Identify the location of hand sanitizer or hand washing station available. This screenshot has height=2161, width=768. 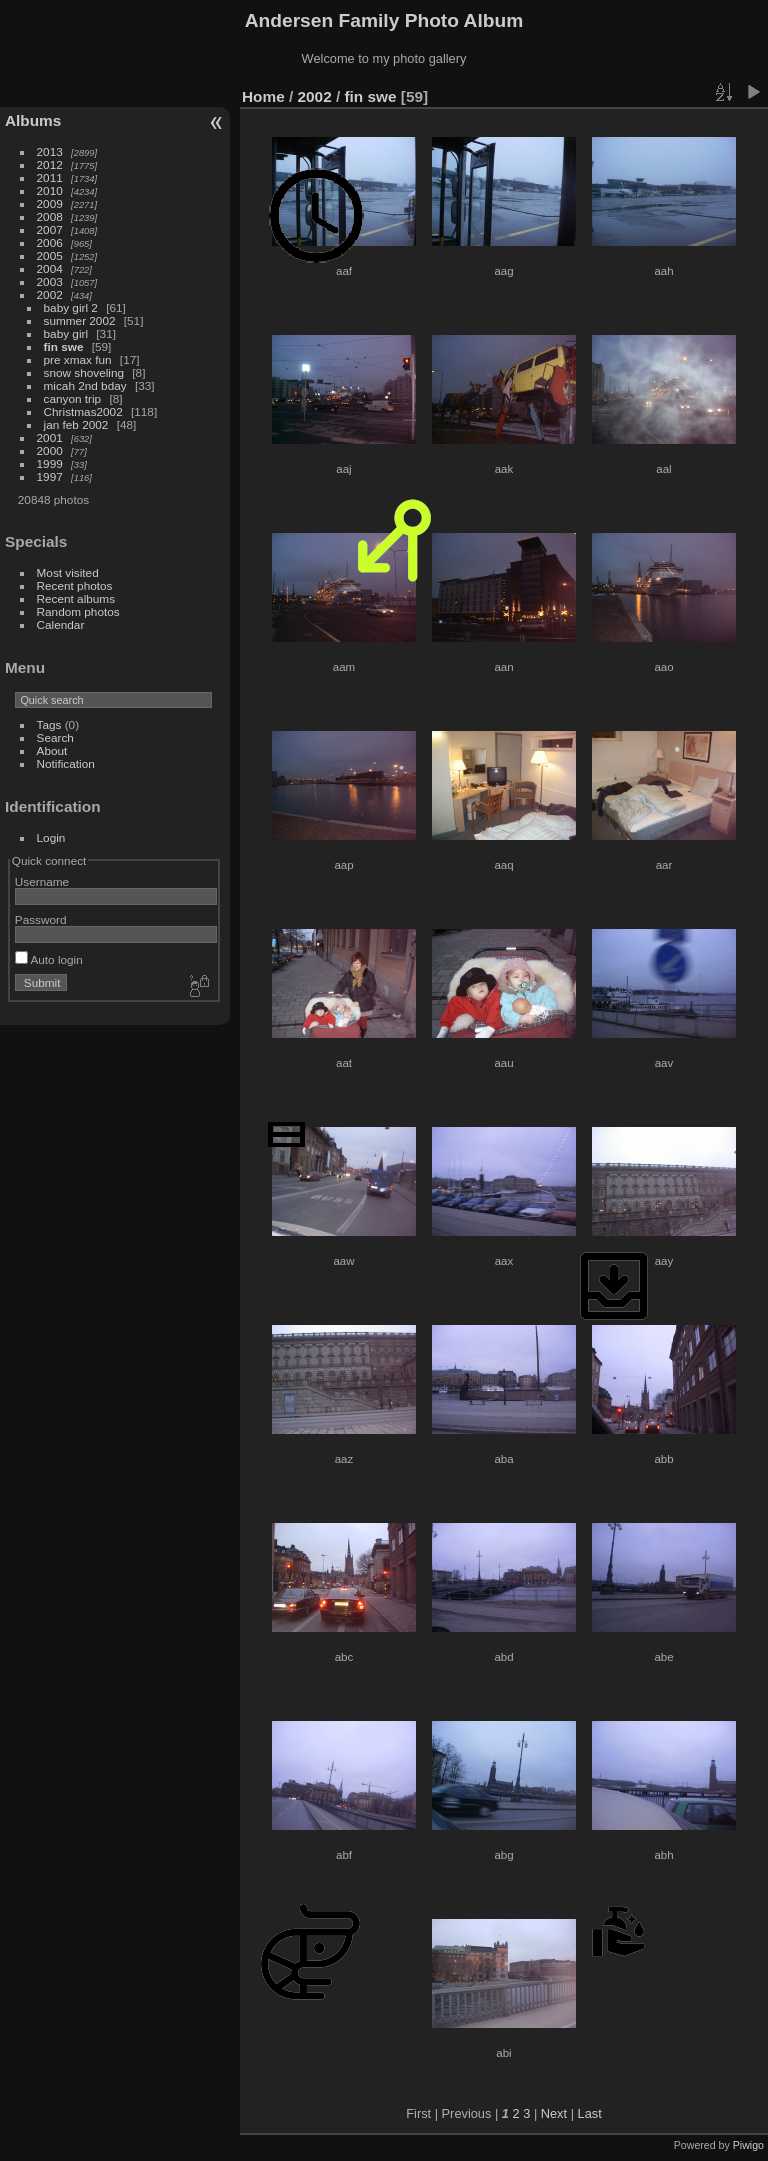
(619, 1931).